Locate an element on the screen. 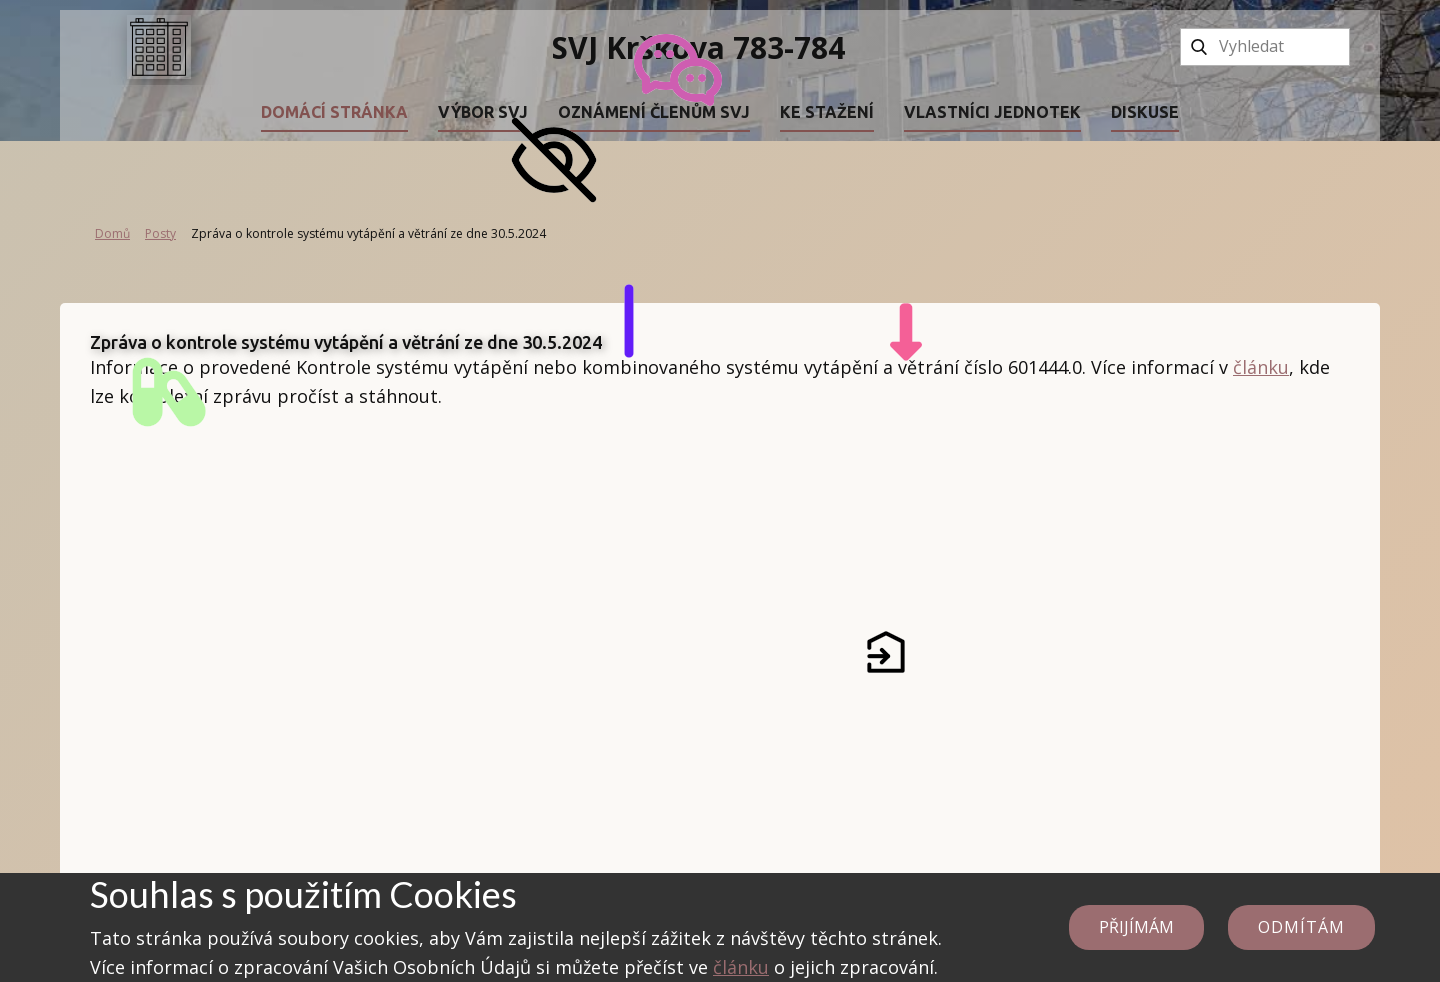 The image size is (1440, 982). indicates a count of one is located at coordinates (629, 321).